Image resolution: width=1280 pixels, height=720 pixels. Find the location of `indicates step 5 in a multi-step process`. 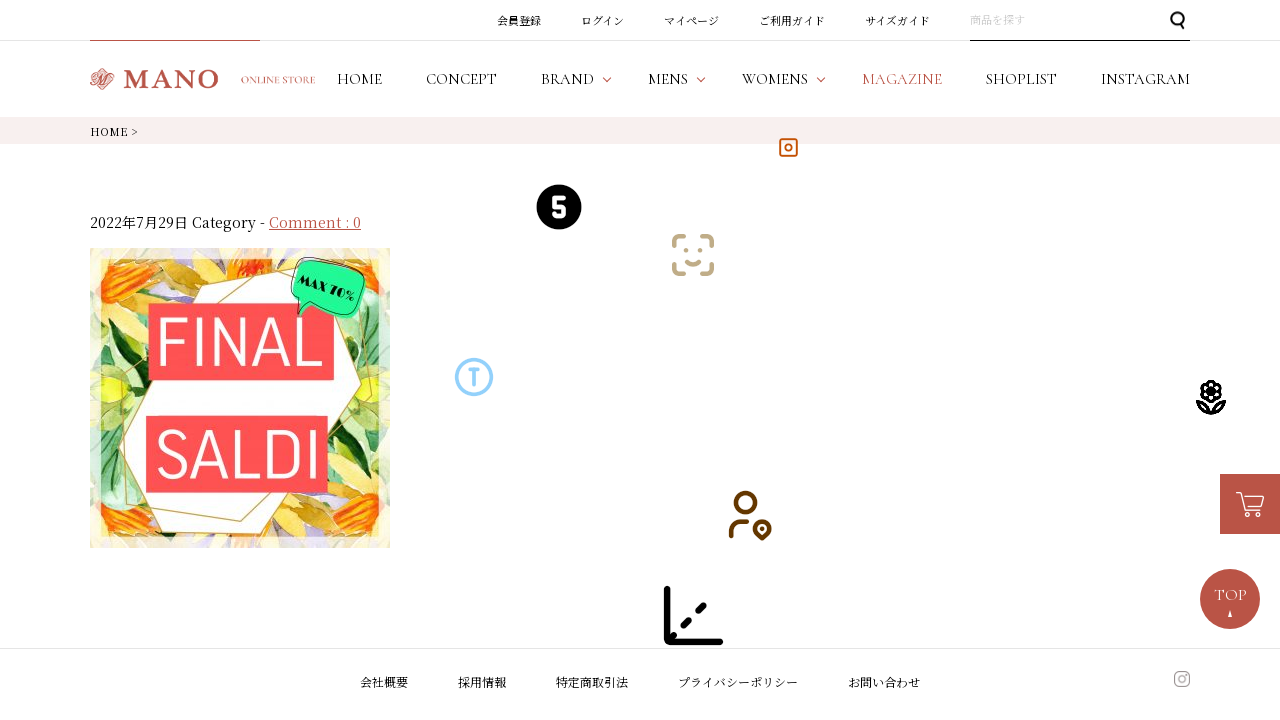

indicates step 5 in a multi-step process is located at coordinates (559, 207).